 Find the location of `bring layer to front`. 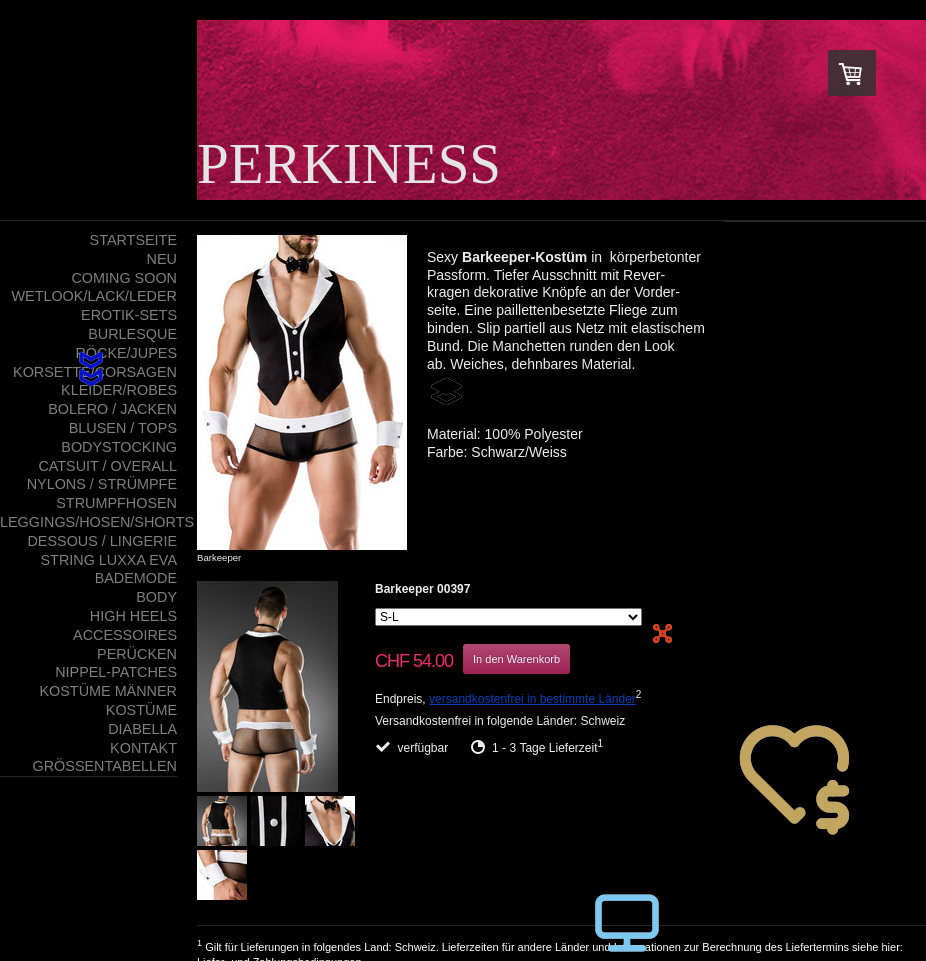

bring layer to front is located at coordinates (446, 391).